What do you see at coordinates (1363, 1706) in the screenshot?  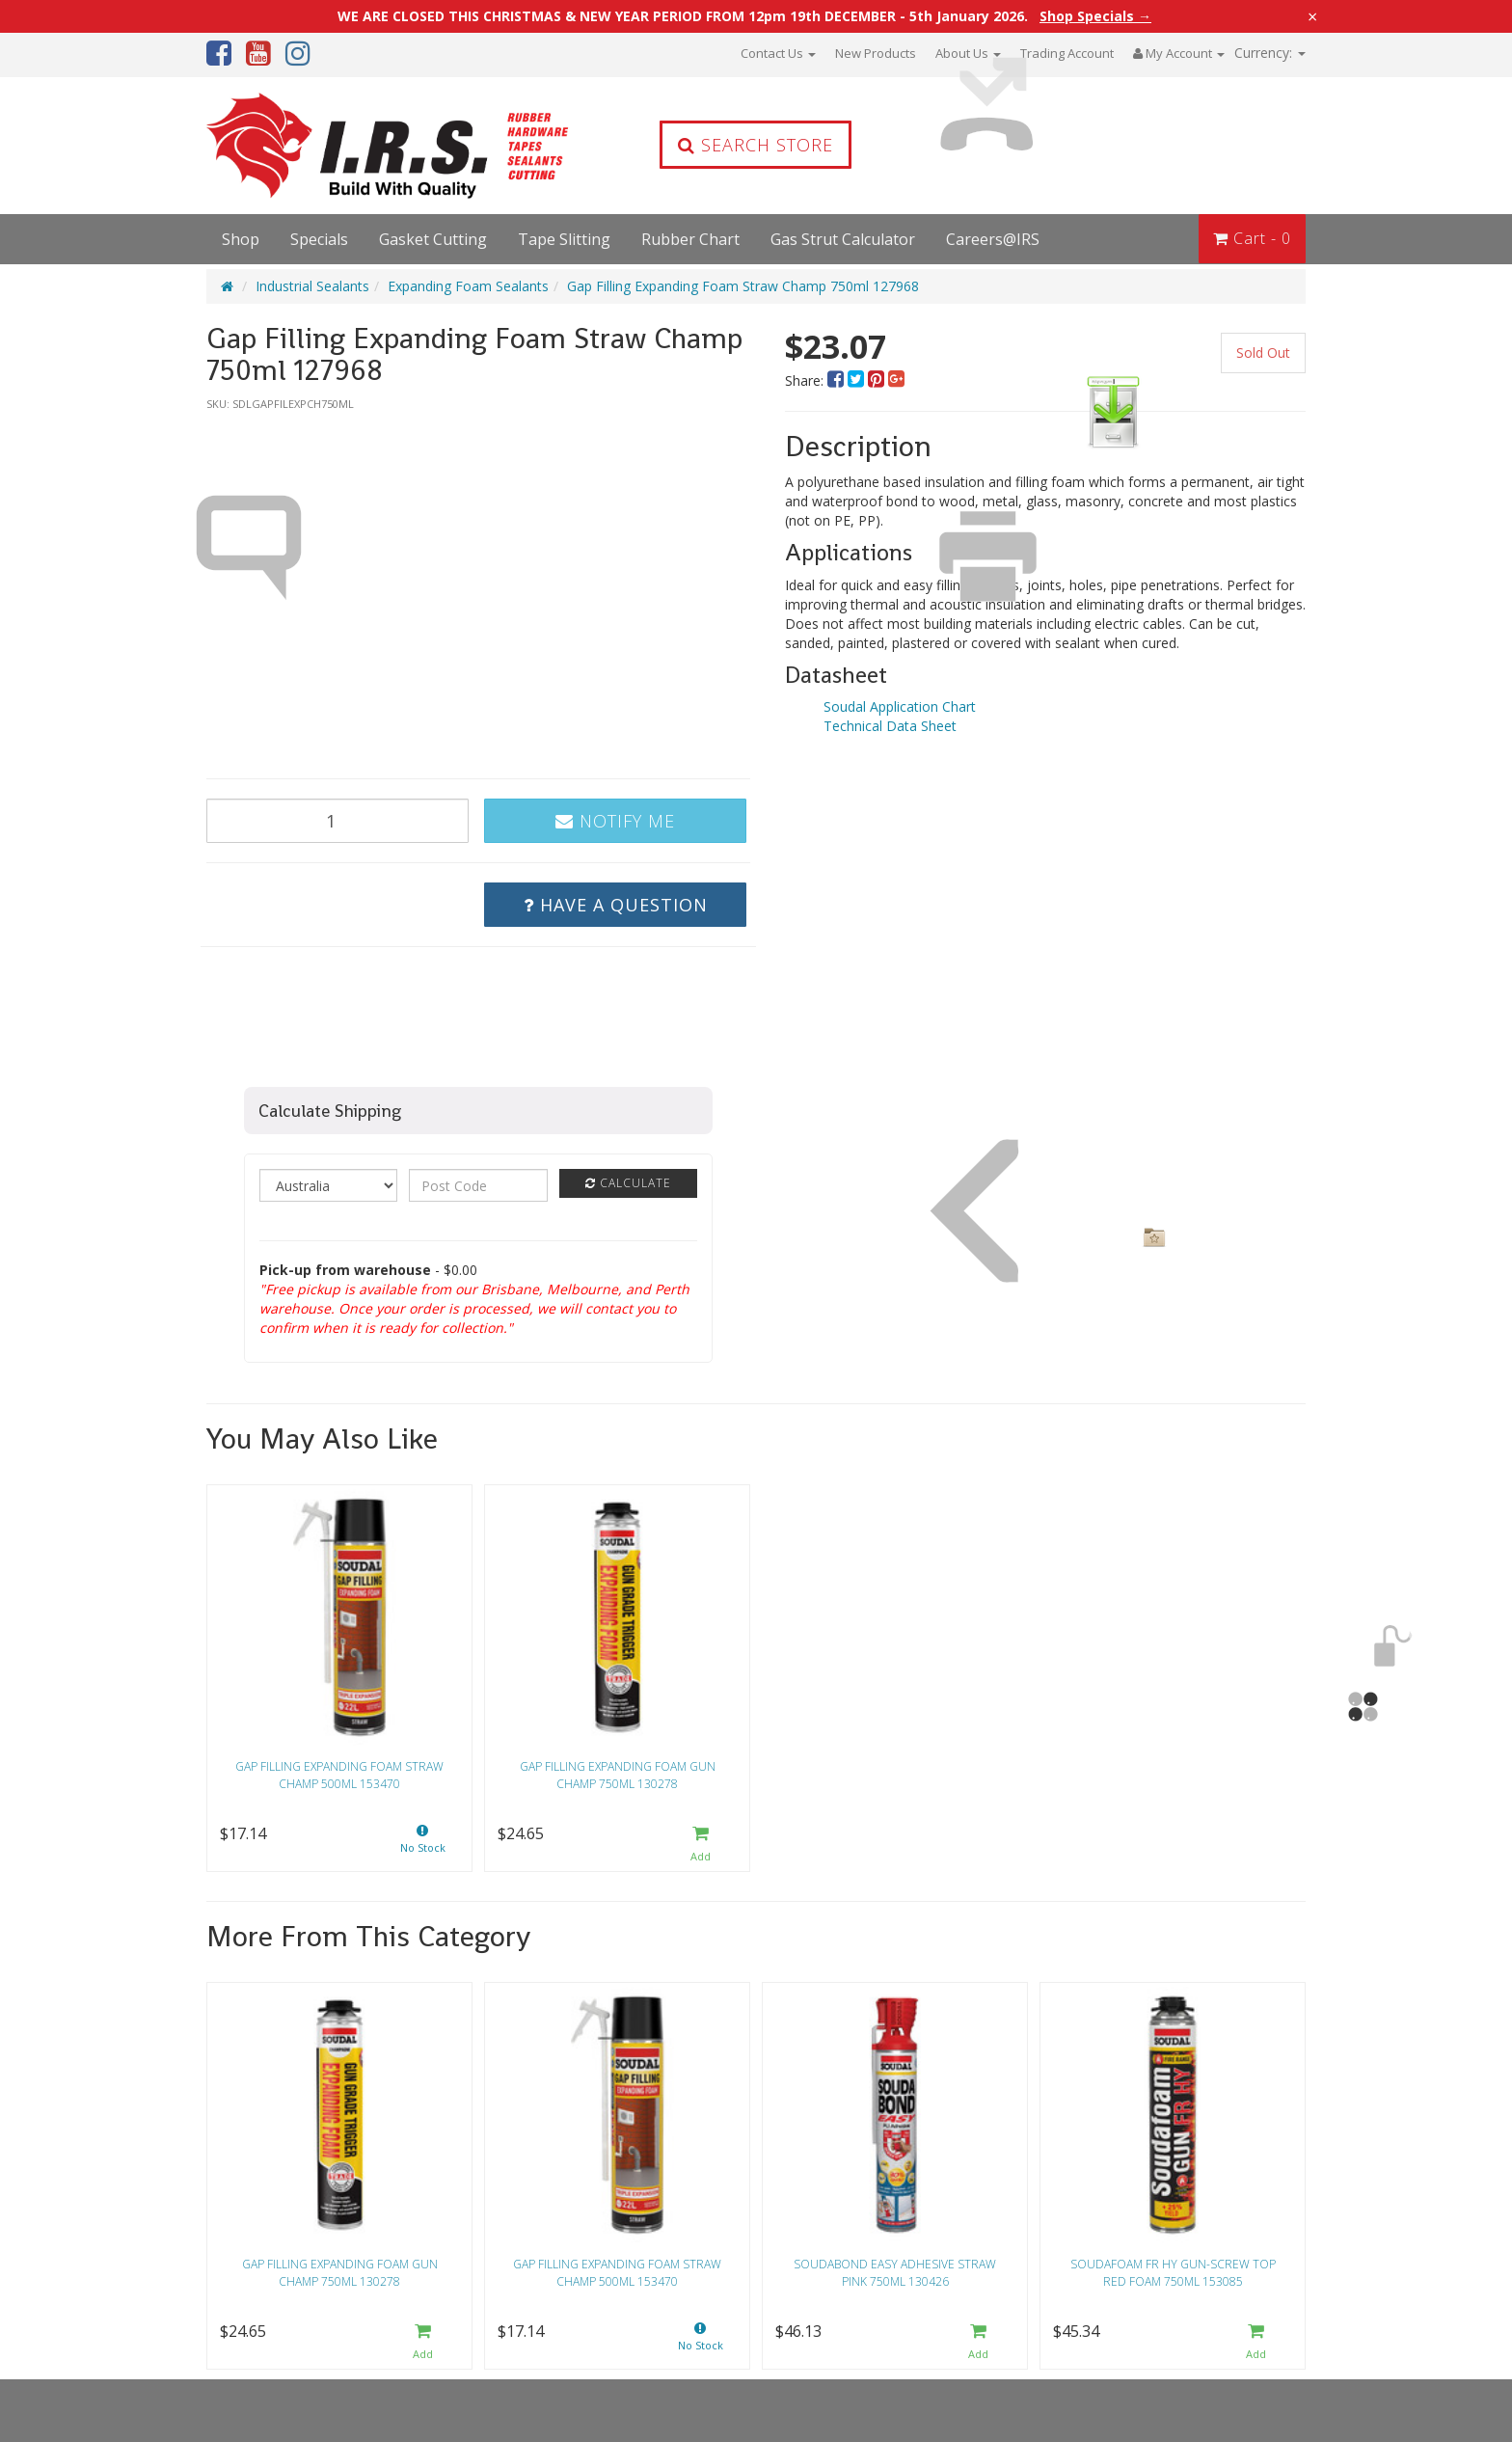 I see `launch swell foop puzzle game` at bounding box center [1363, 1706].